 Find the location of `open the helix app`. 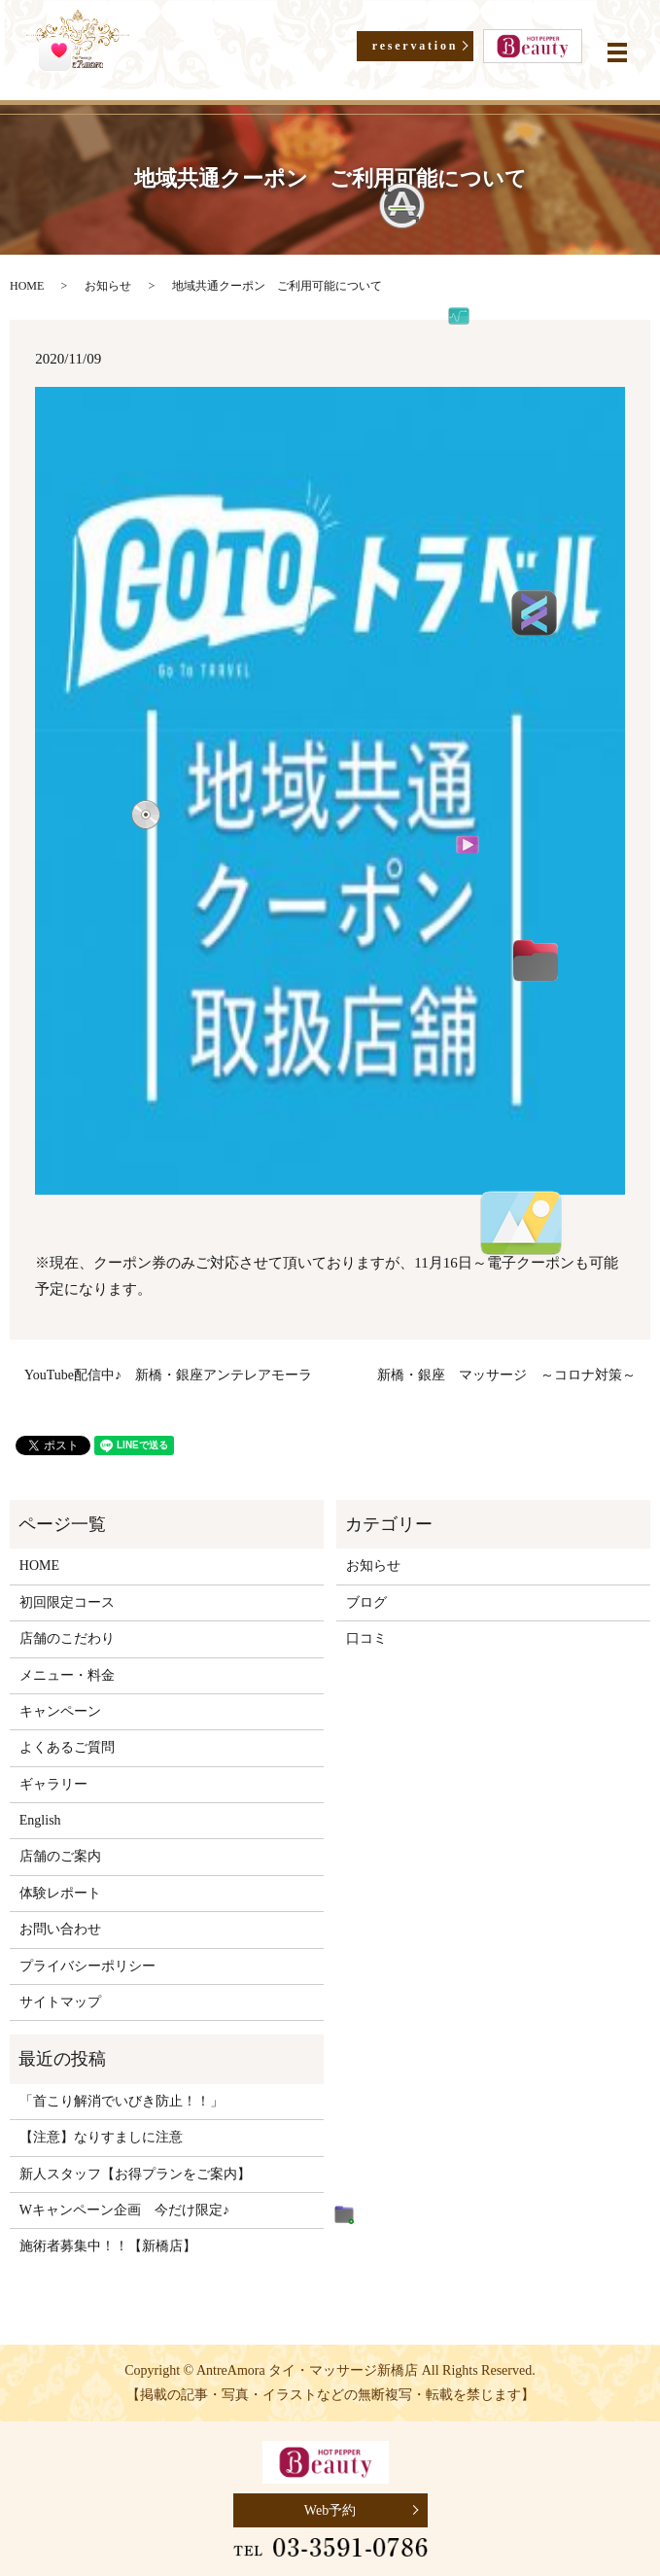

open the helix app is located at coordinates (534, 612).